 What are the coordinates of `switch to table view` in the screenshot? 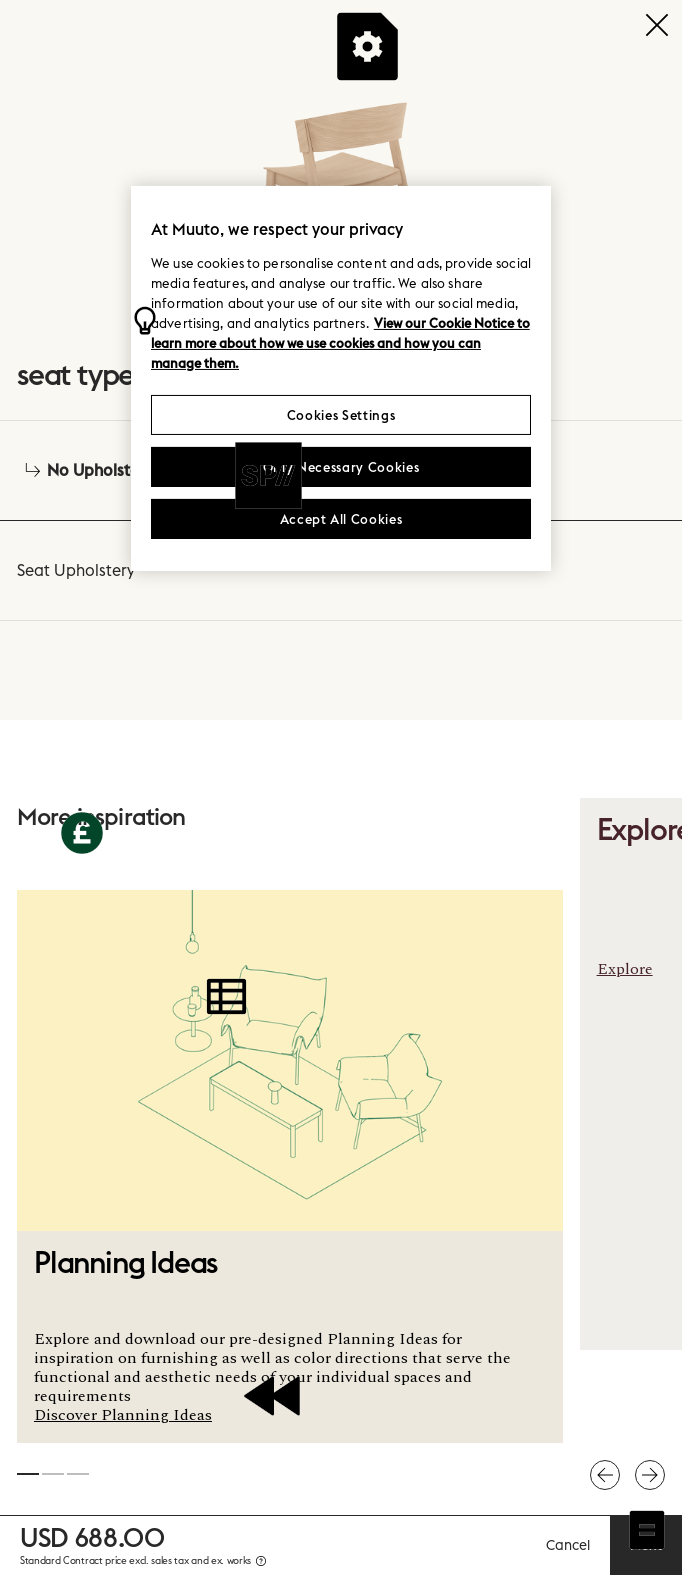 It's located at (226, 996).